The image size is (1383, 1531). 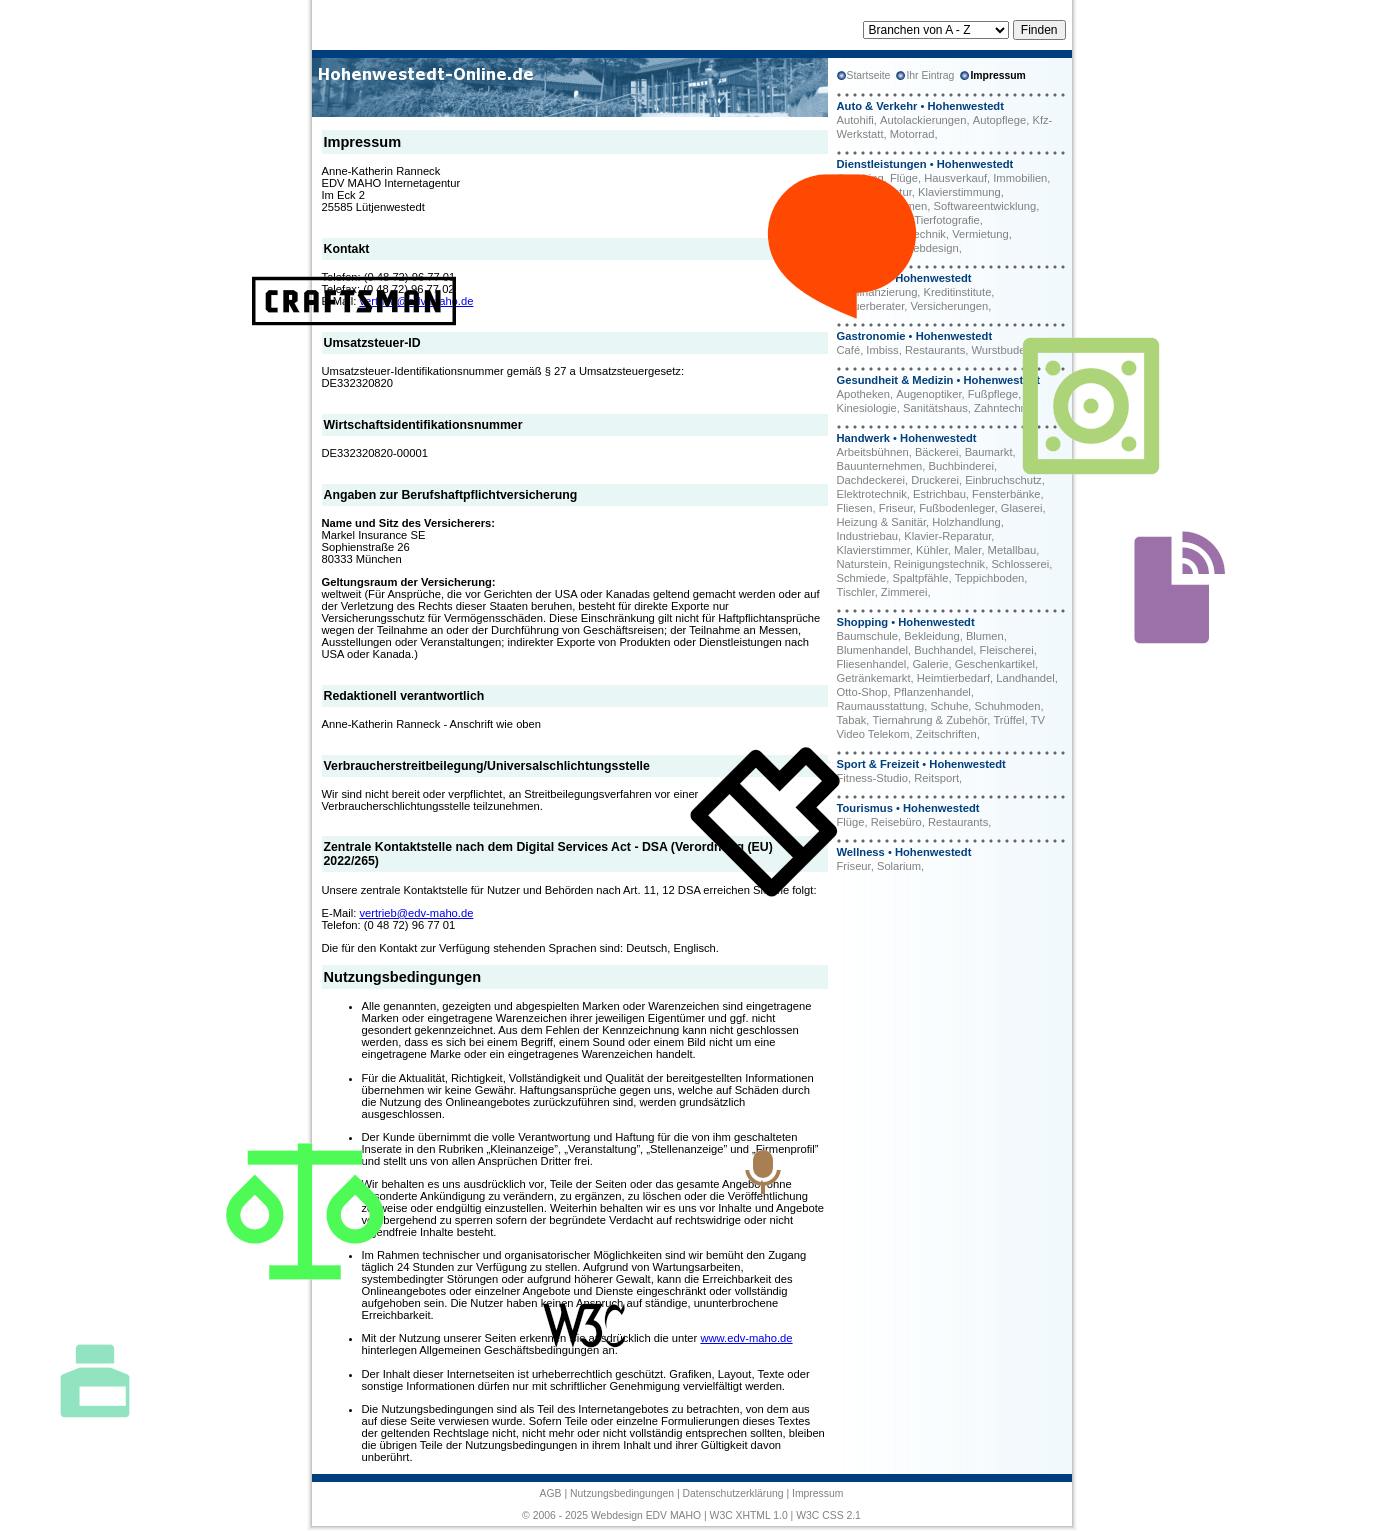 What do you see at coordinates (1177, 590) in the screenshot?
I see `enable mobile hotspot` at bounding box center [1177, 590].